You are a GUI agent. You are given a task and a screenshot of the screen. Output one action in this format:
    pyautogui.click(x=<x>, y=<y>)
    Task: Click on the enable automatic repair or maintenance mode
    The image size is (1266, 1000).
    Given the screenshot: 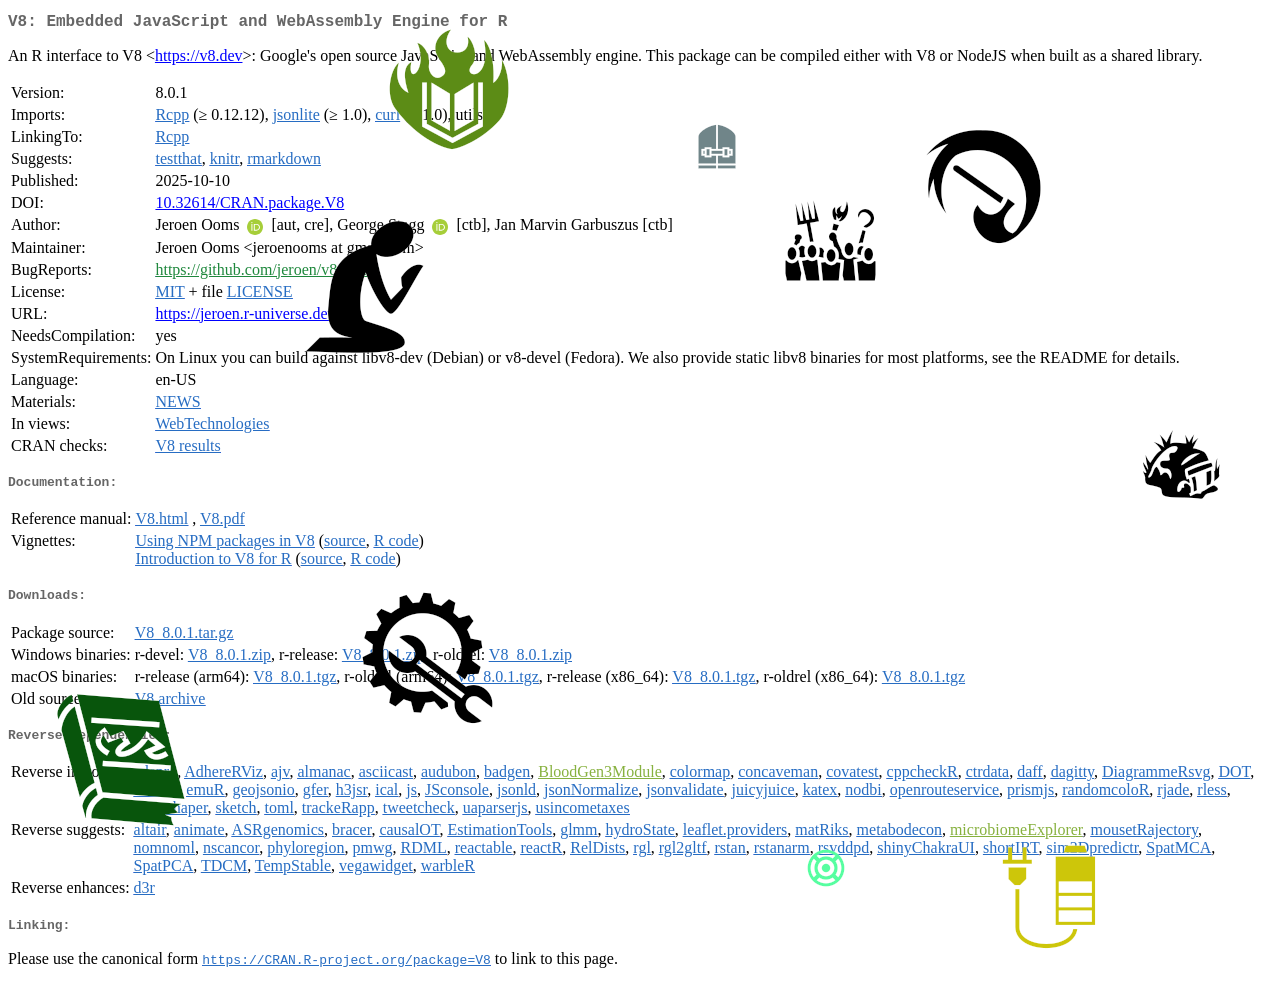 What is the action you would take?
    pyautogui.click(x=427, y=657)
    